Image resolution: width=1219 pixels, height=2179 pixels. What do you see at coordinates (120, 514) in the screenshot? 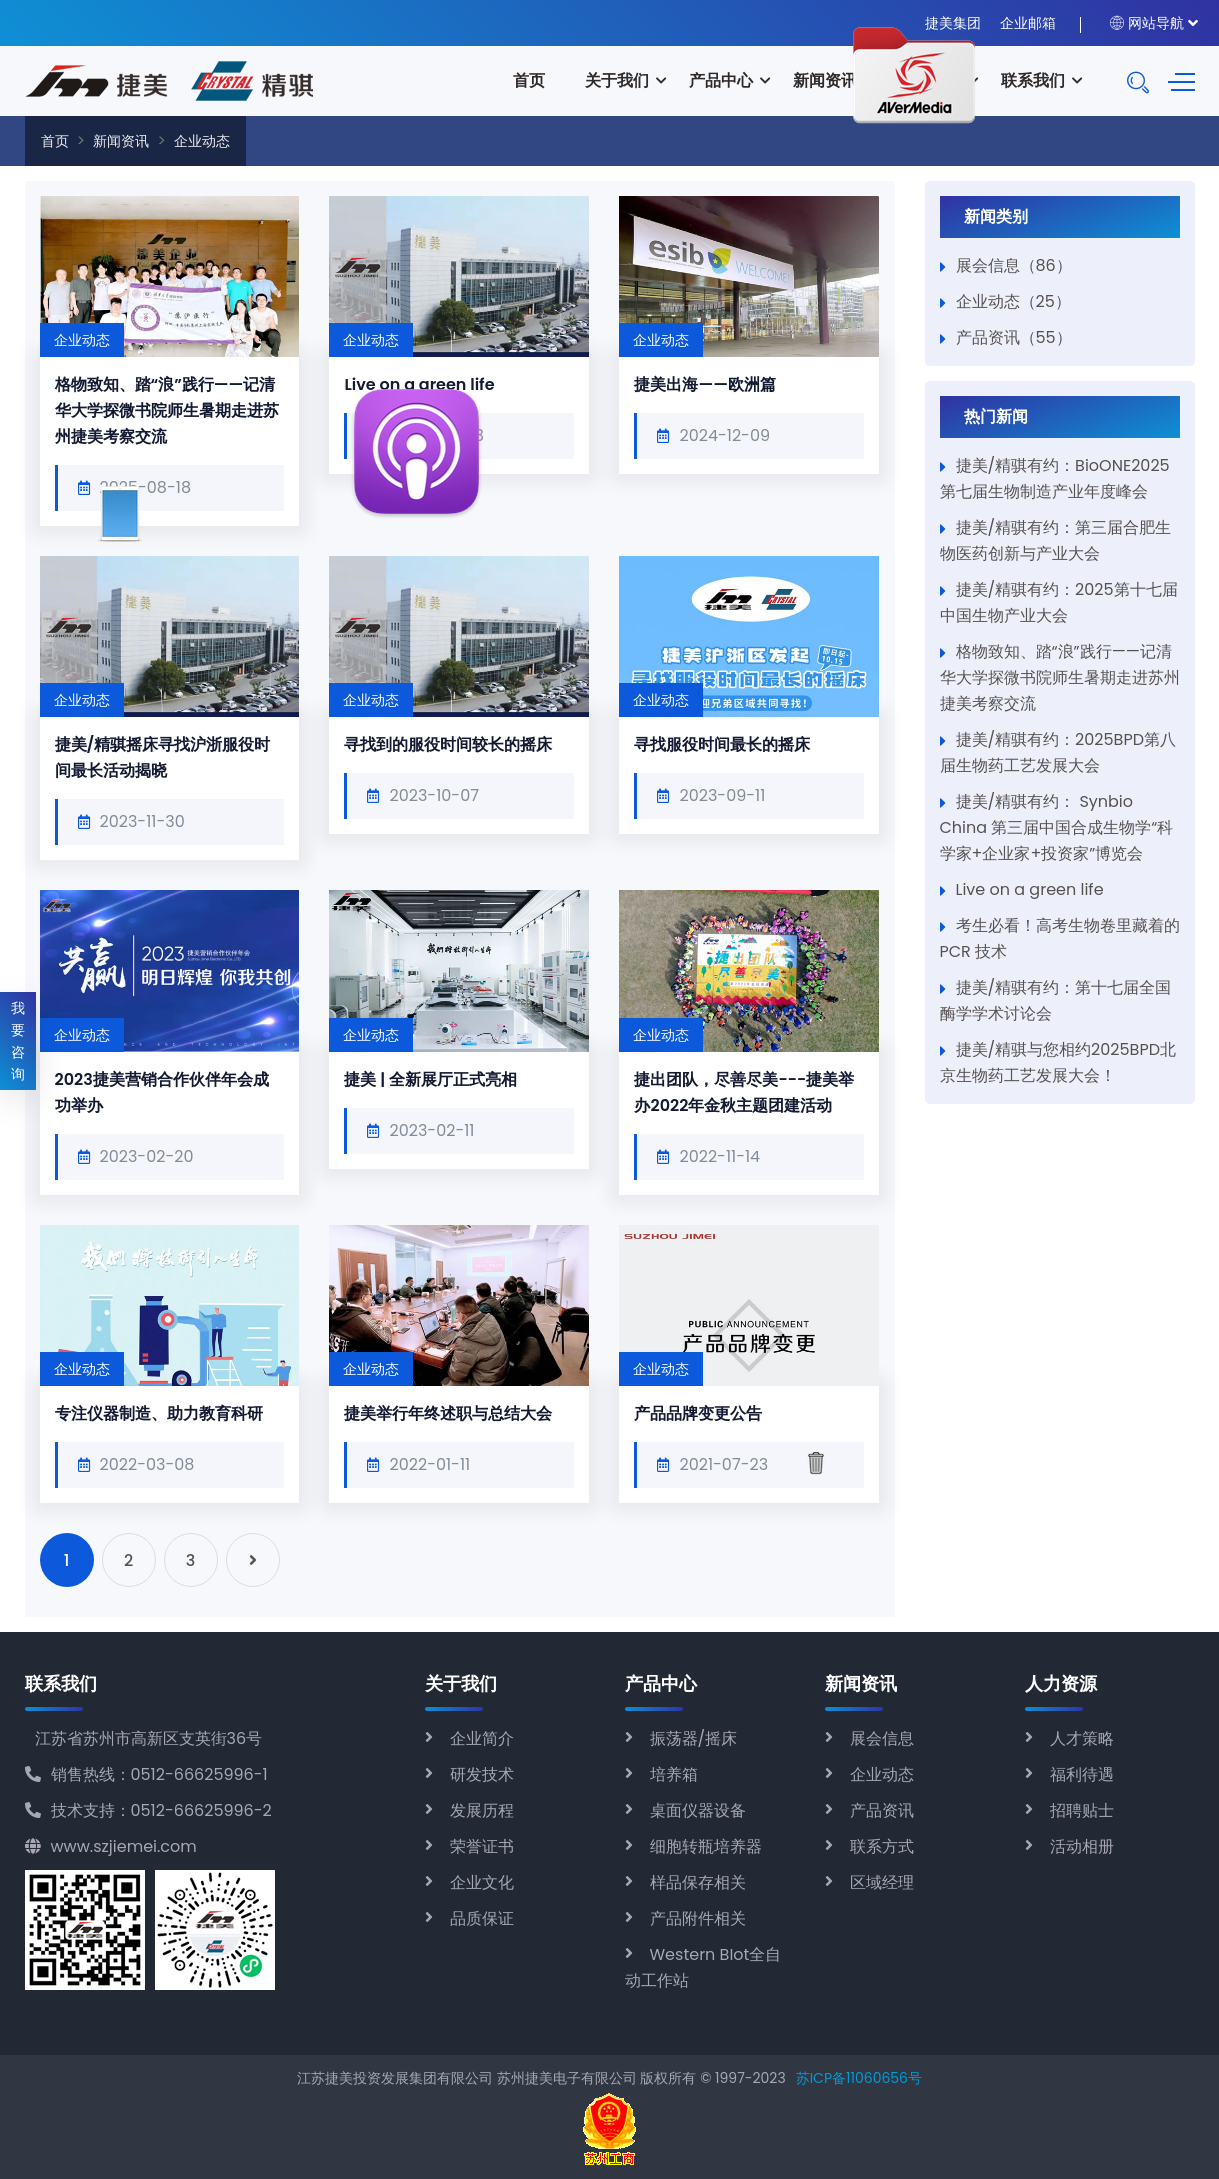
I see `indicates a connected iPad Air device` at bounding box center [120, 514].